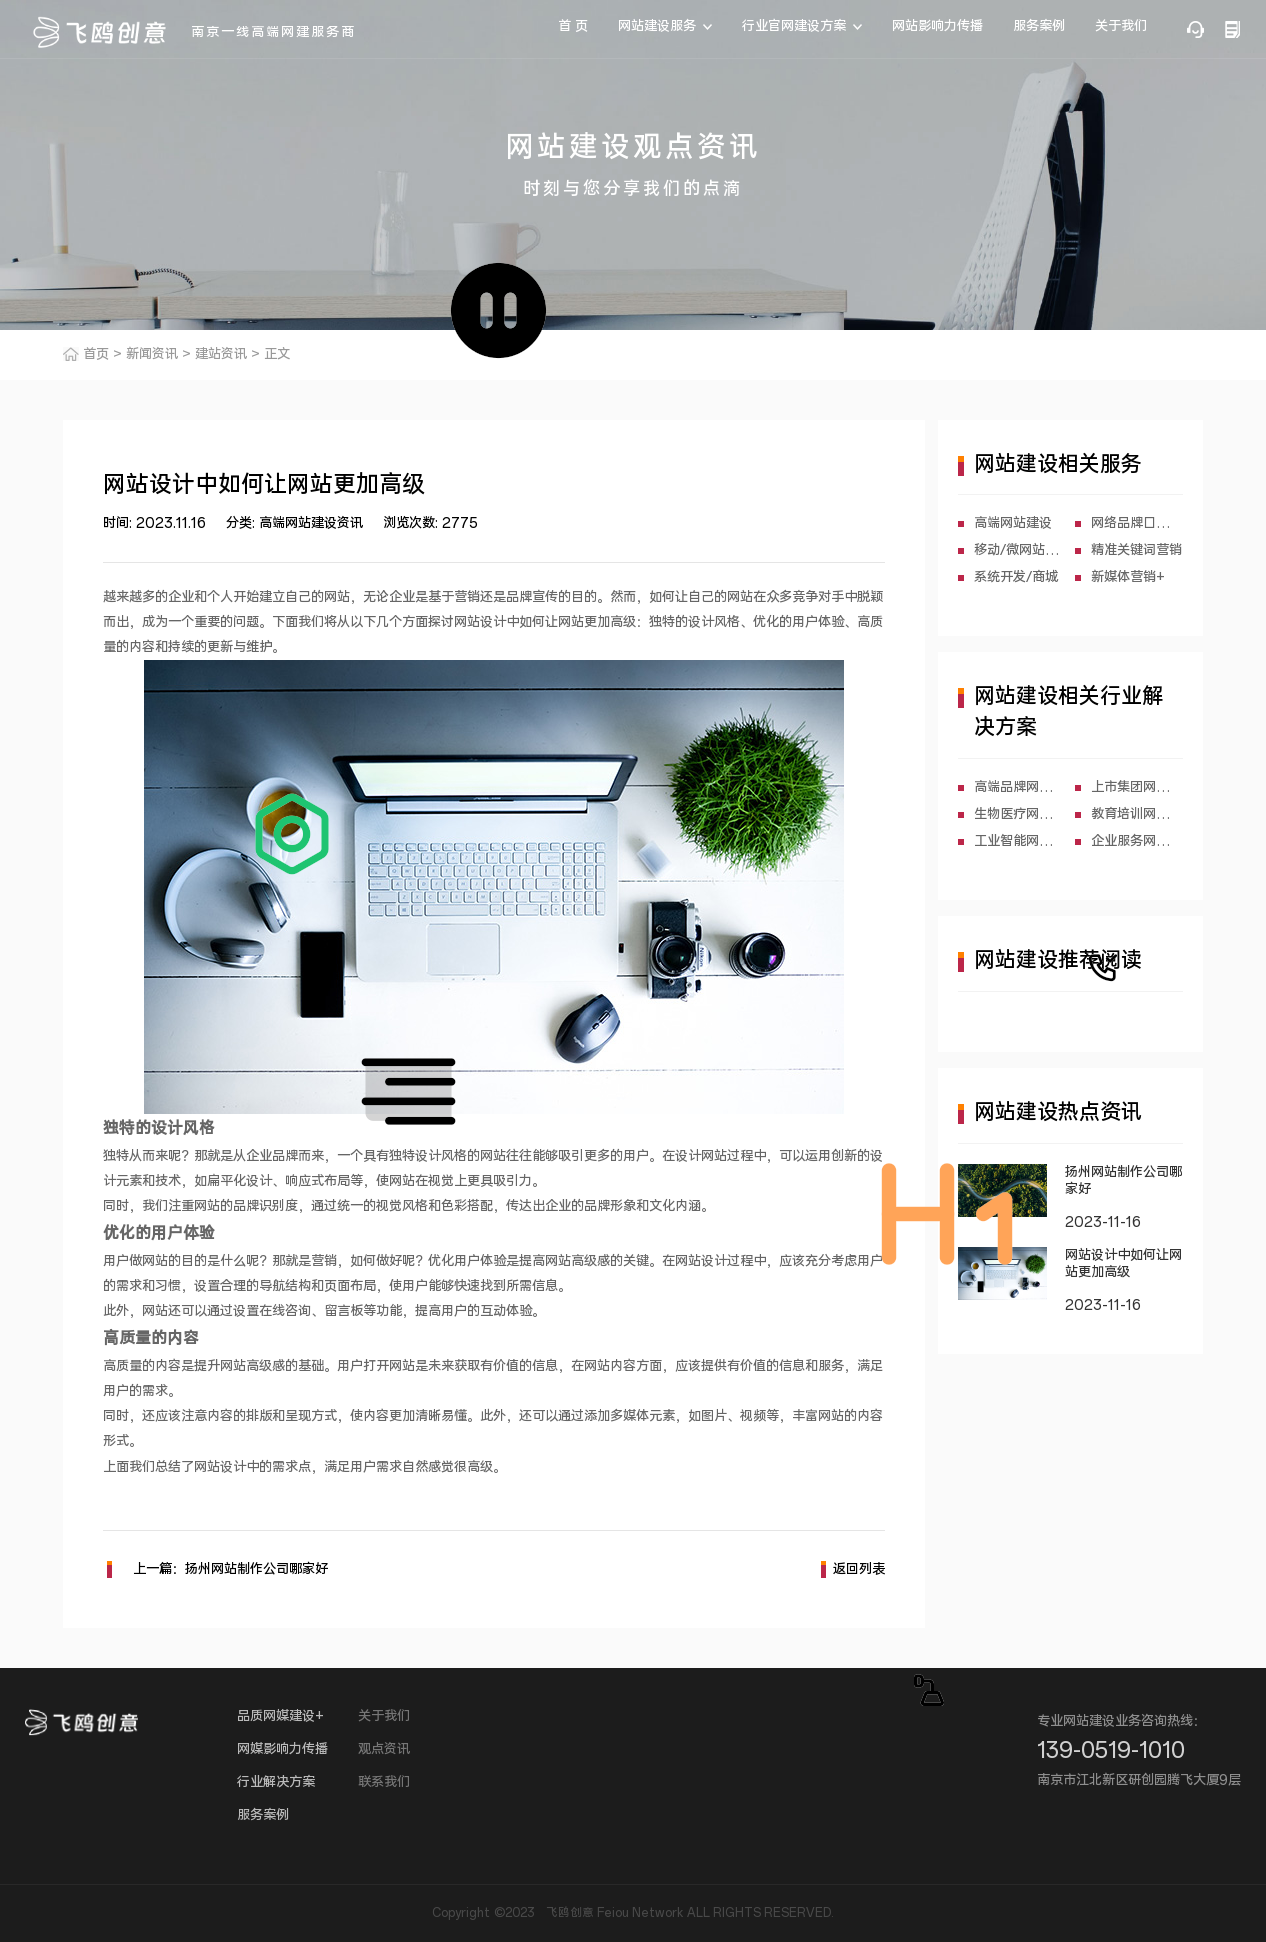 The height and width of the screenshot is (1942, 1266). Describe the element at coordinates (947, 1214) in the screenshot. I see `format text as a level 1 heading` at that location.